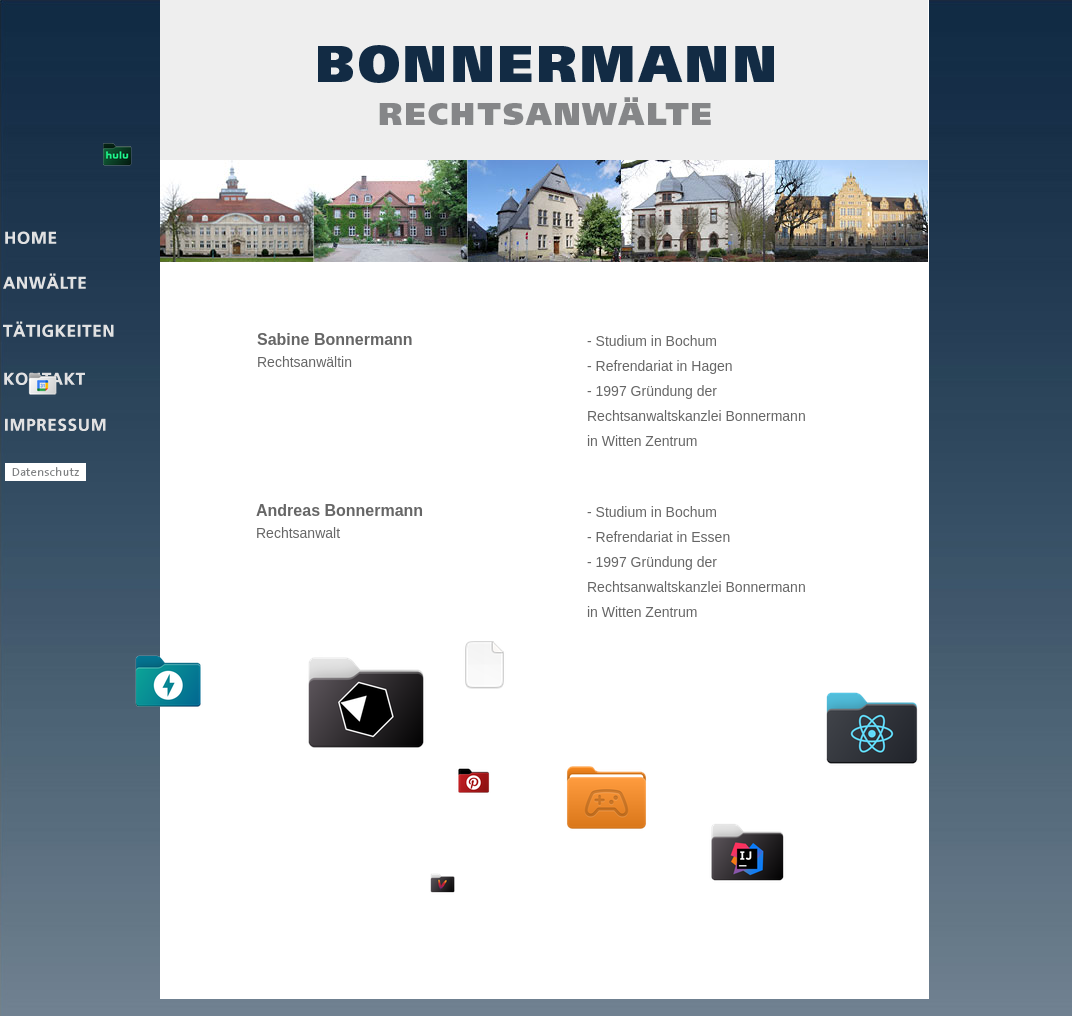  Describe the element at coordinates (484, 664) in the screenshot. I see `preview a text file before opening` at that location.